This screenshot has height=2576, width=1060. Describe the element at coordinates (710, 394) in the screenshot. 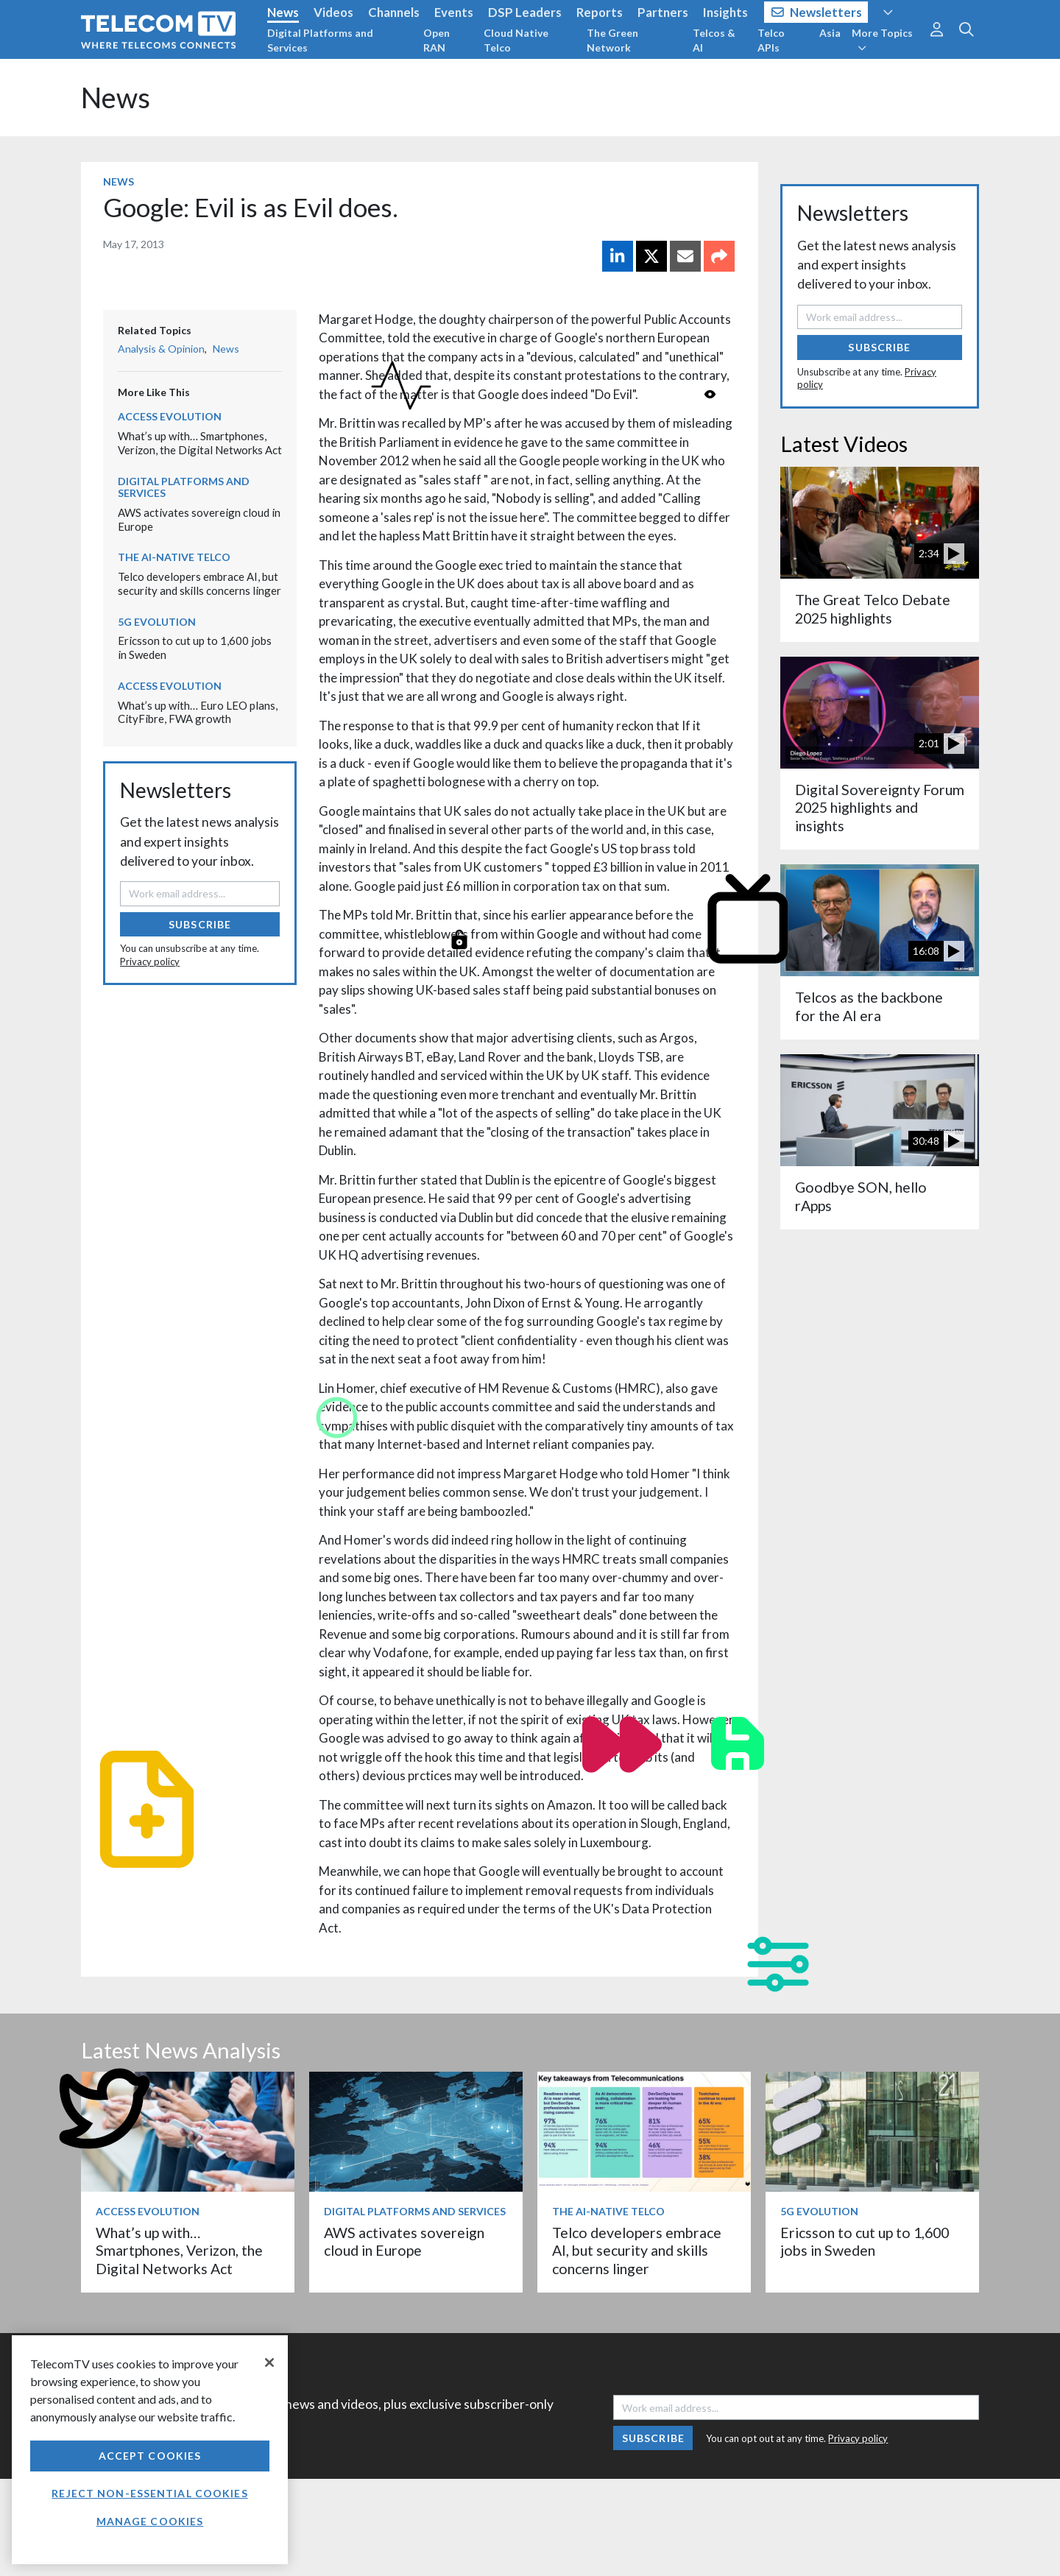

I see `view or preview content` at that location.